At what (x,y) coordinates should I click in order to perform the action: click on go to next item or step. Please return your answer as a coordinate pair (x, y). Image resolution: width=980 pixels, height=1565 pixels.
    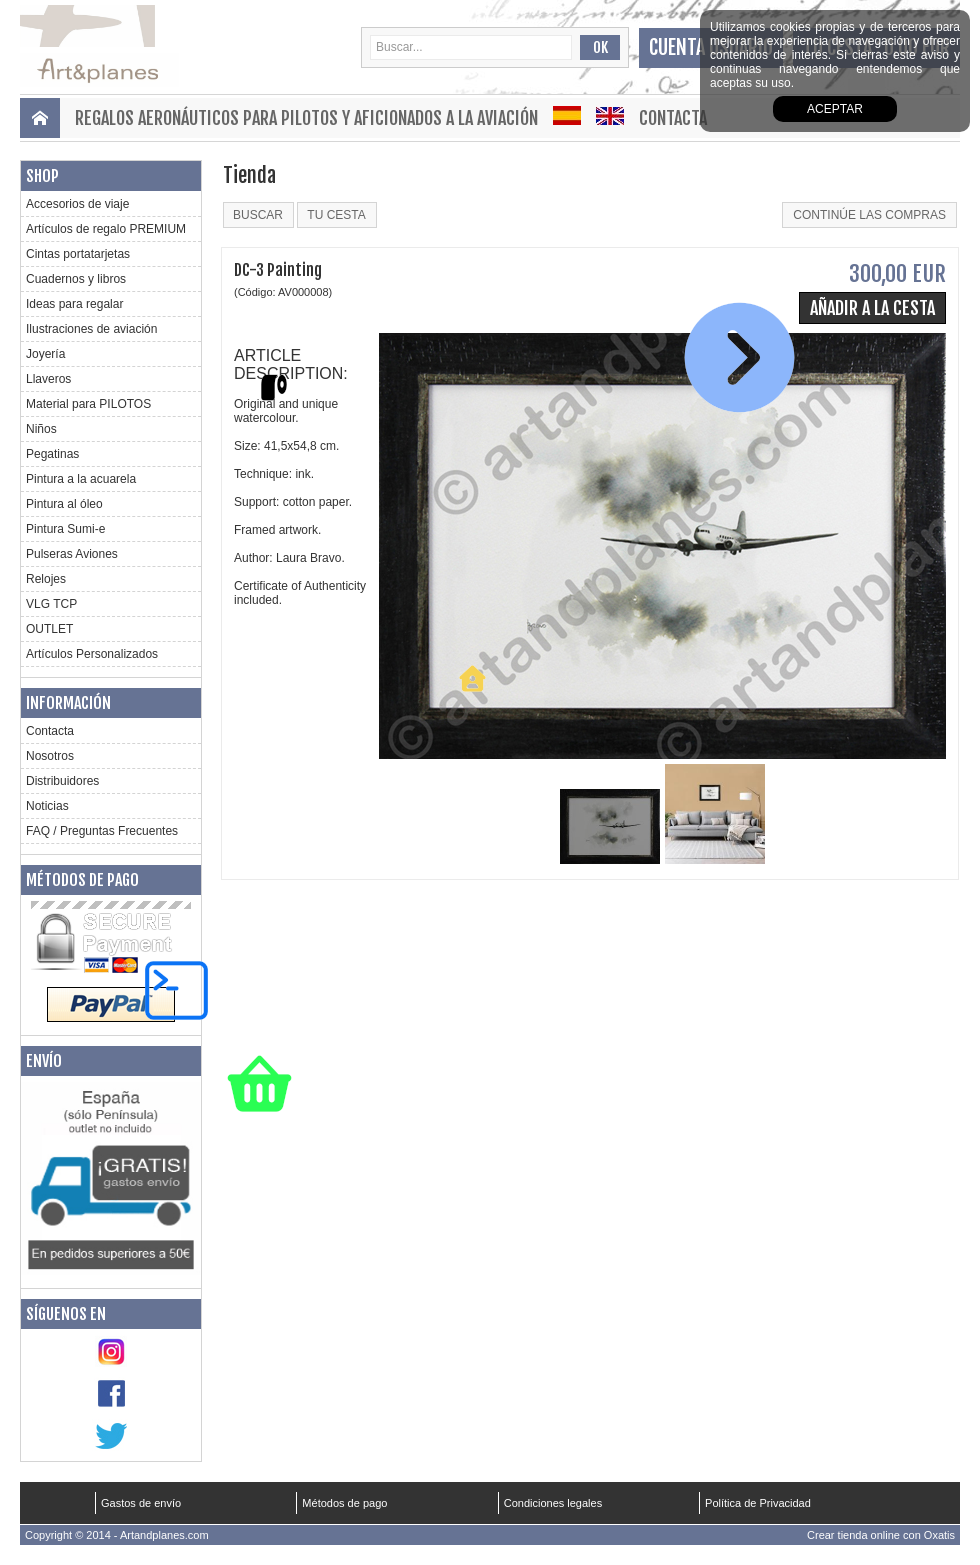
    Looking at the image, I should click on (739, 357).